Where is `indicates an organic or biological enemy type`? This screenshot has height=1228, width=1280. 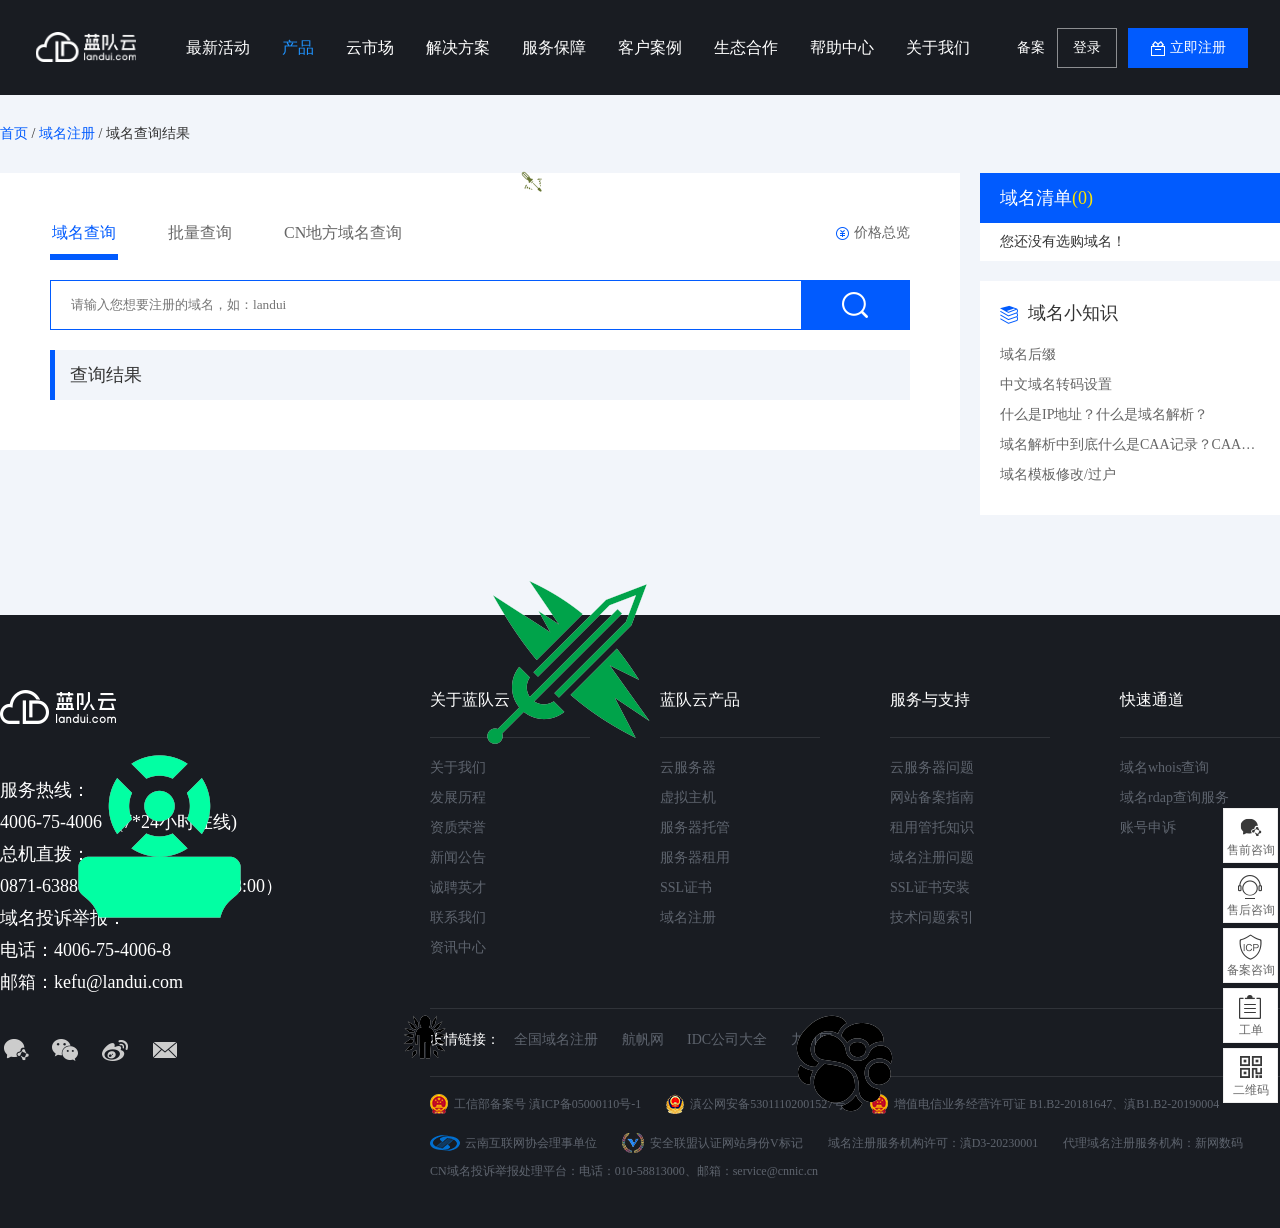 indicates an organic or biological enemy type is located at coordinates (844, 1063).